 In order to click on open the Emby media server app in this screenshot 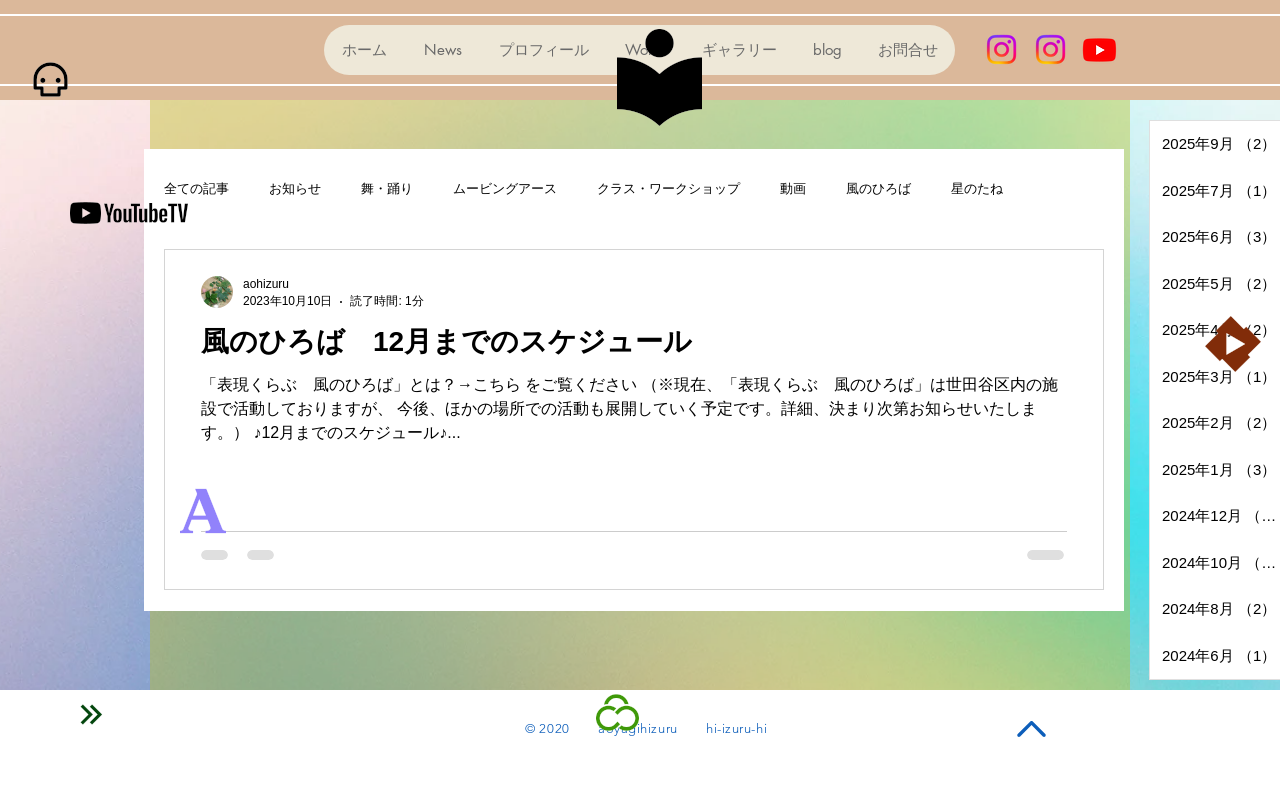, I will do `click(1233, 344)`.